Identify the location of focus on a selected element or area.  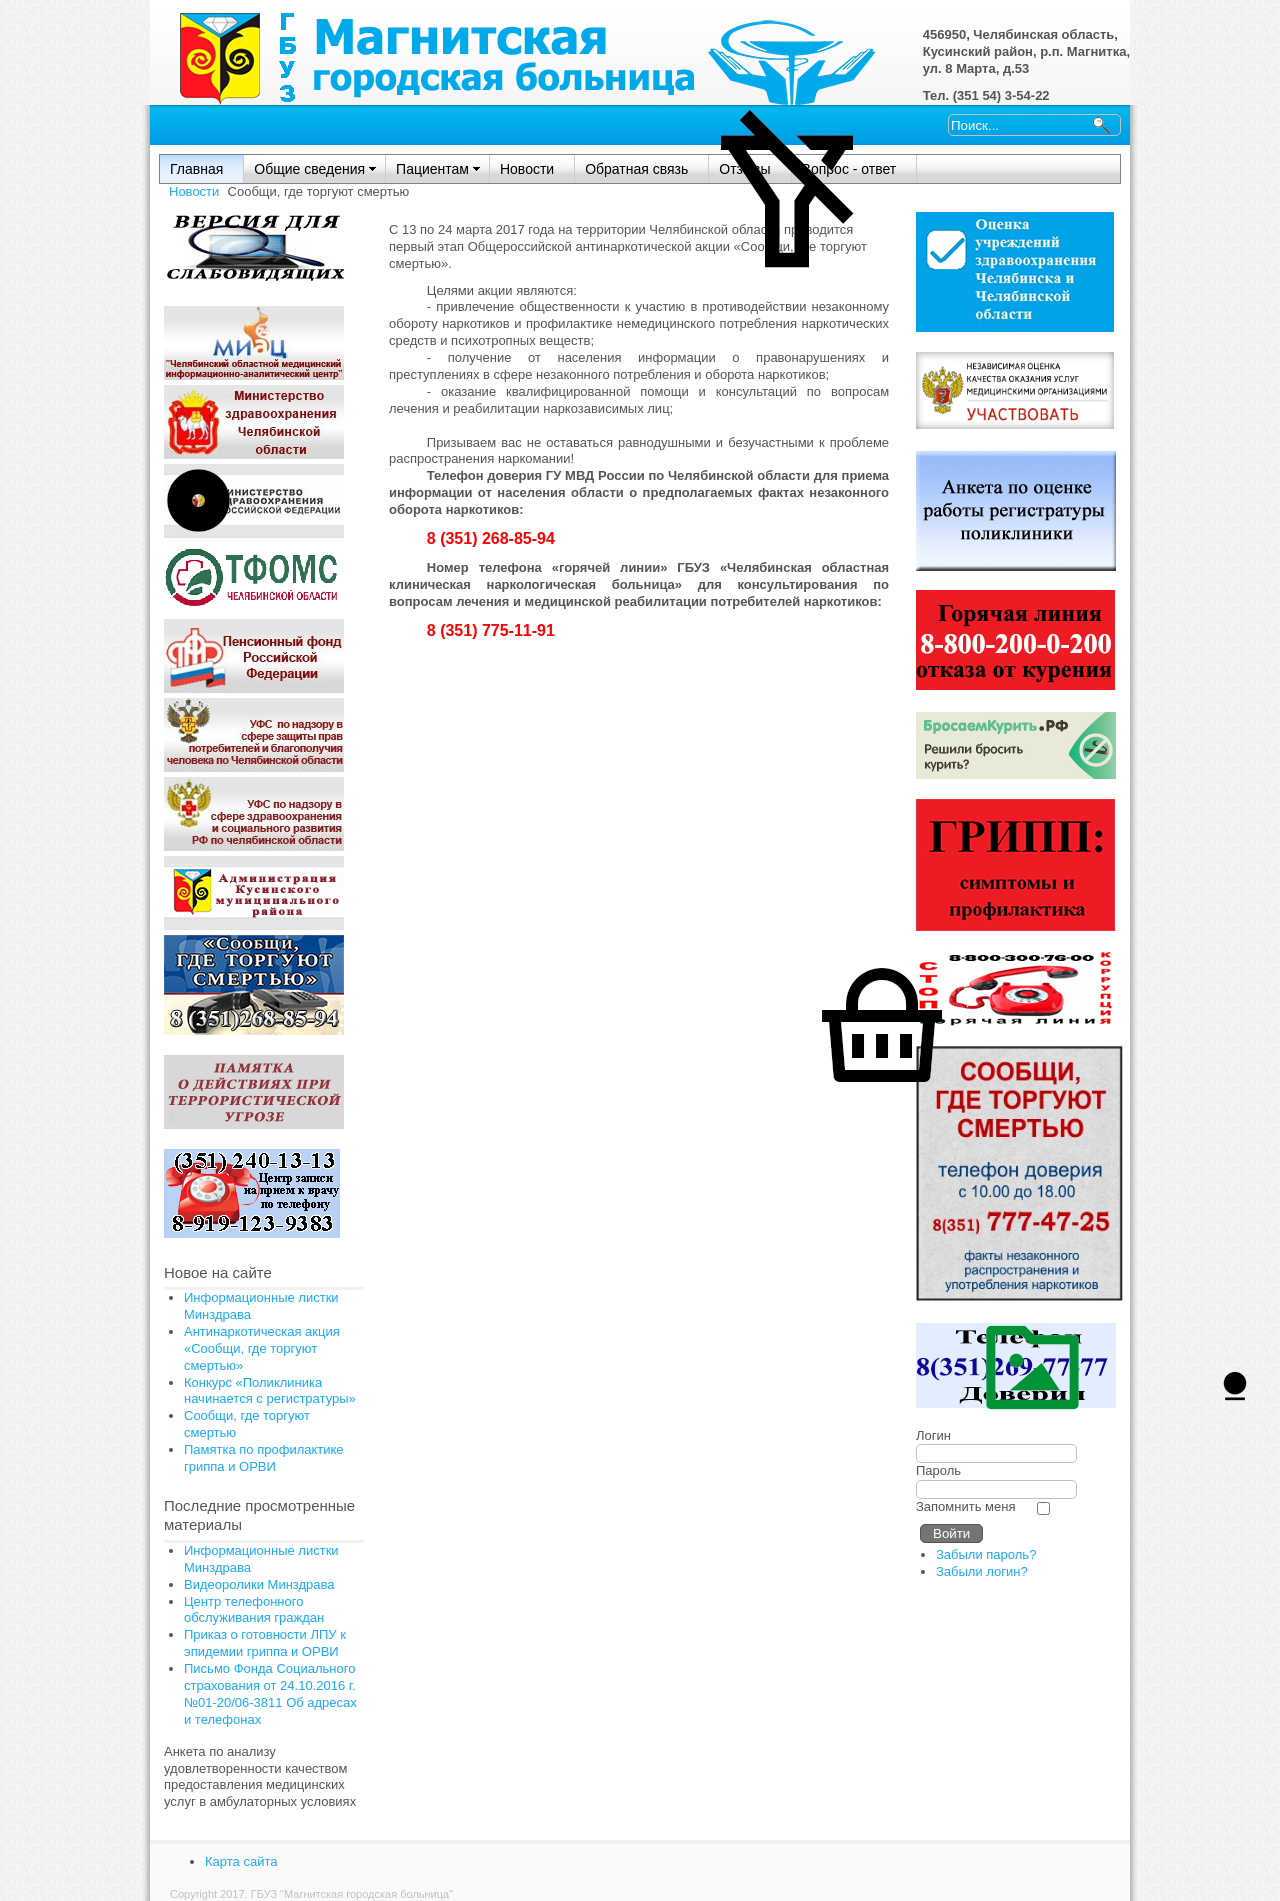
(198, 500).